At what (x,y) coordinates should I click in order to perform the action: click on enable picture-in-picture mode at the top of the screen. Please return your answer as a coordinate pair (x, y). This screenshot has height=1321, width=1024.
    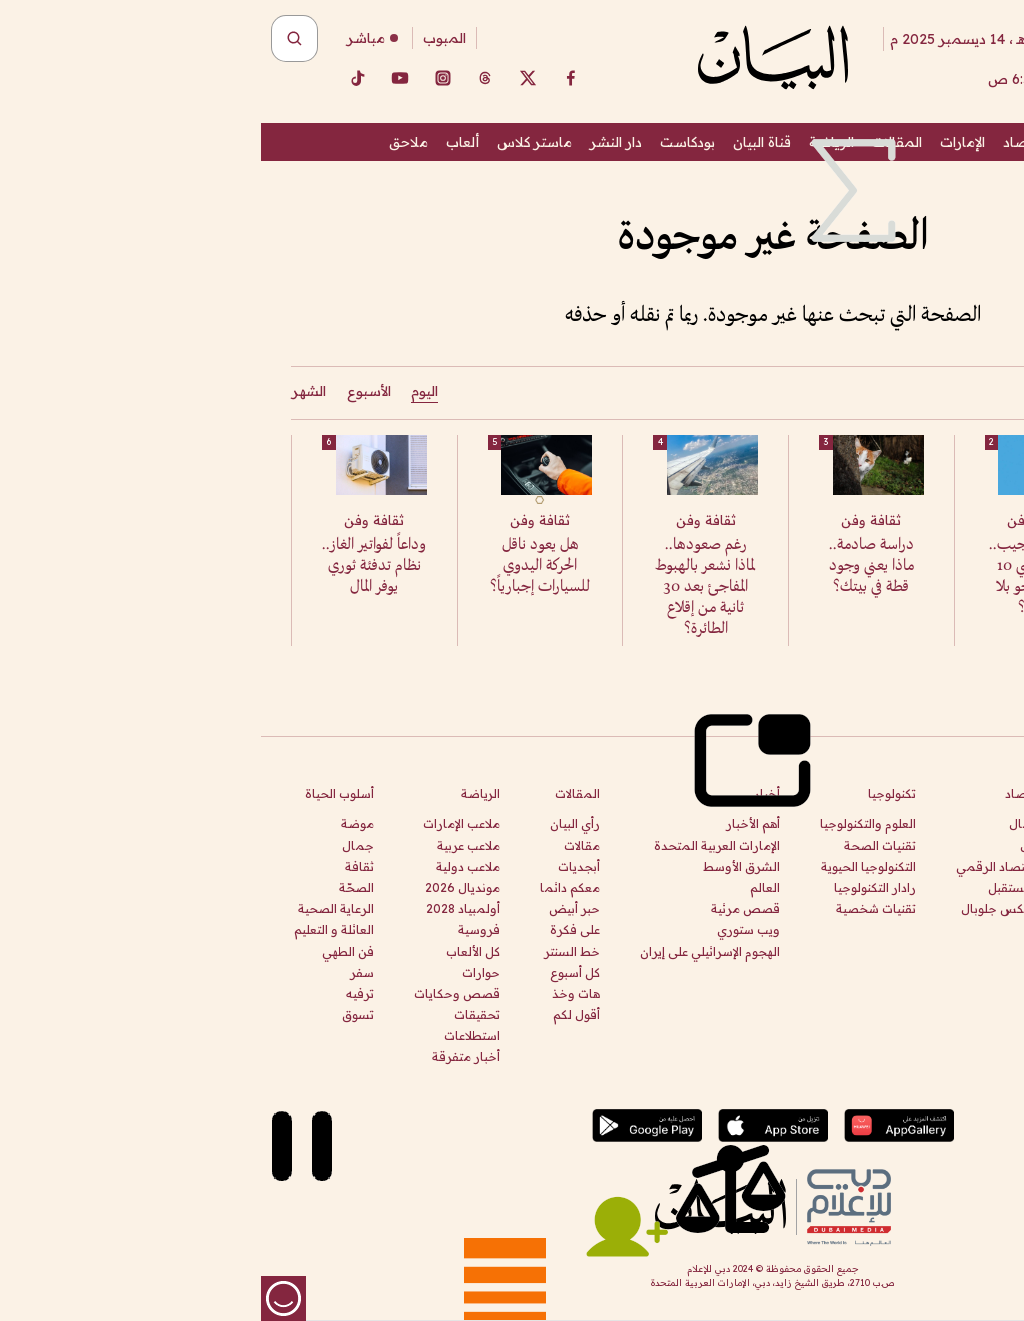
    Looking at the image, I should click on (752, 760).